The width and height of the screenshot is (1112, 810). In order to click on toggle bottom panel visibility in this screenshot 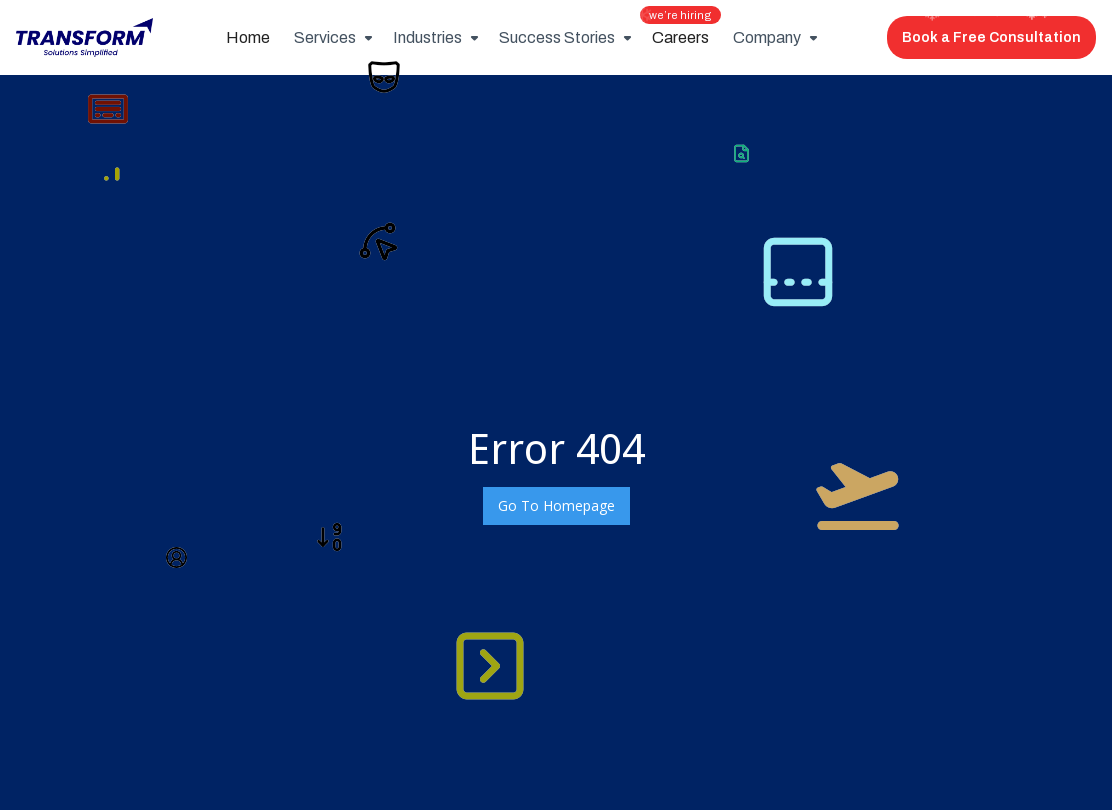, I will do `click(798, 272)`.